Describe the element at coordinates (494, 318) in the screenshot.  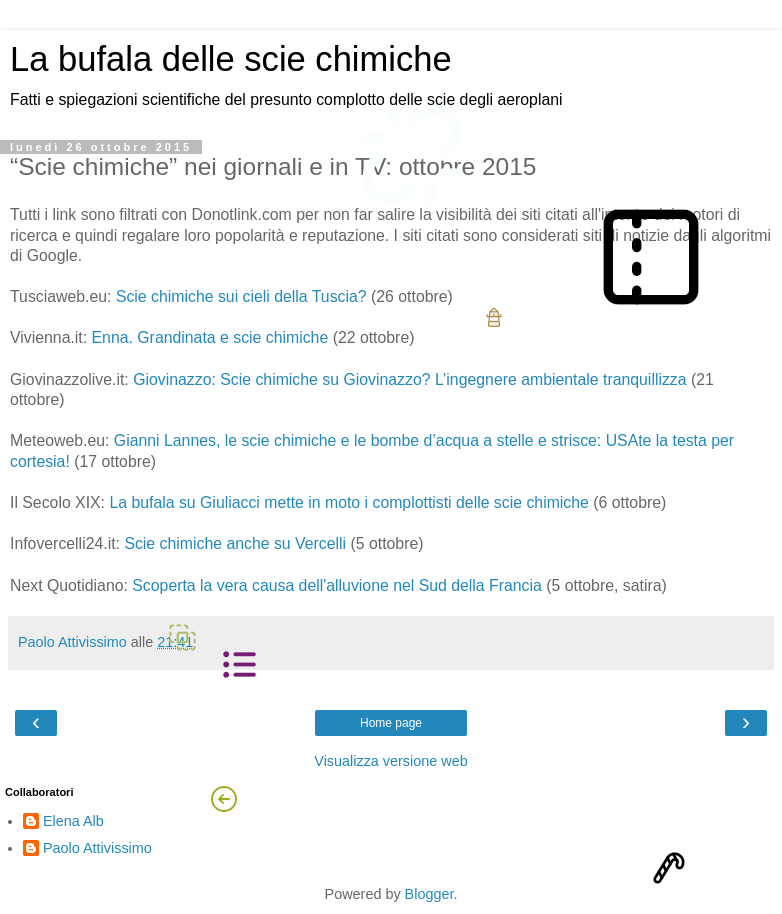
I see `access guidance or navigation features` at that location.